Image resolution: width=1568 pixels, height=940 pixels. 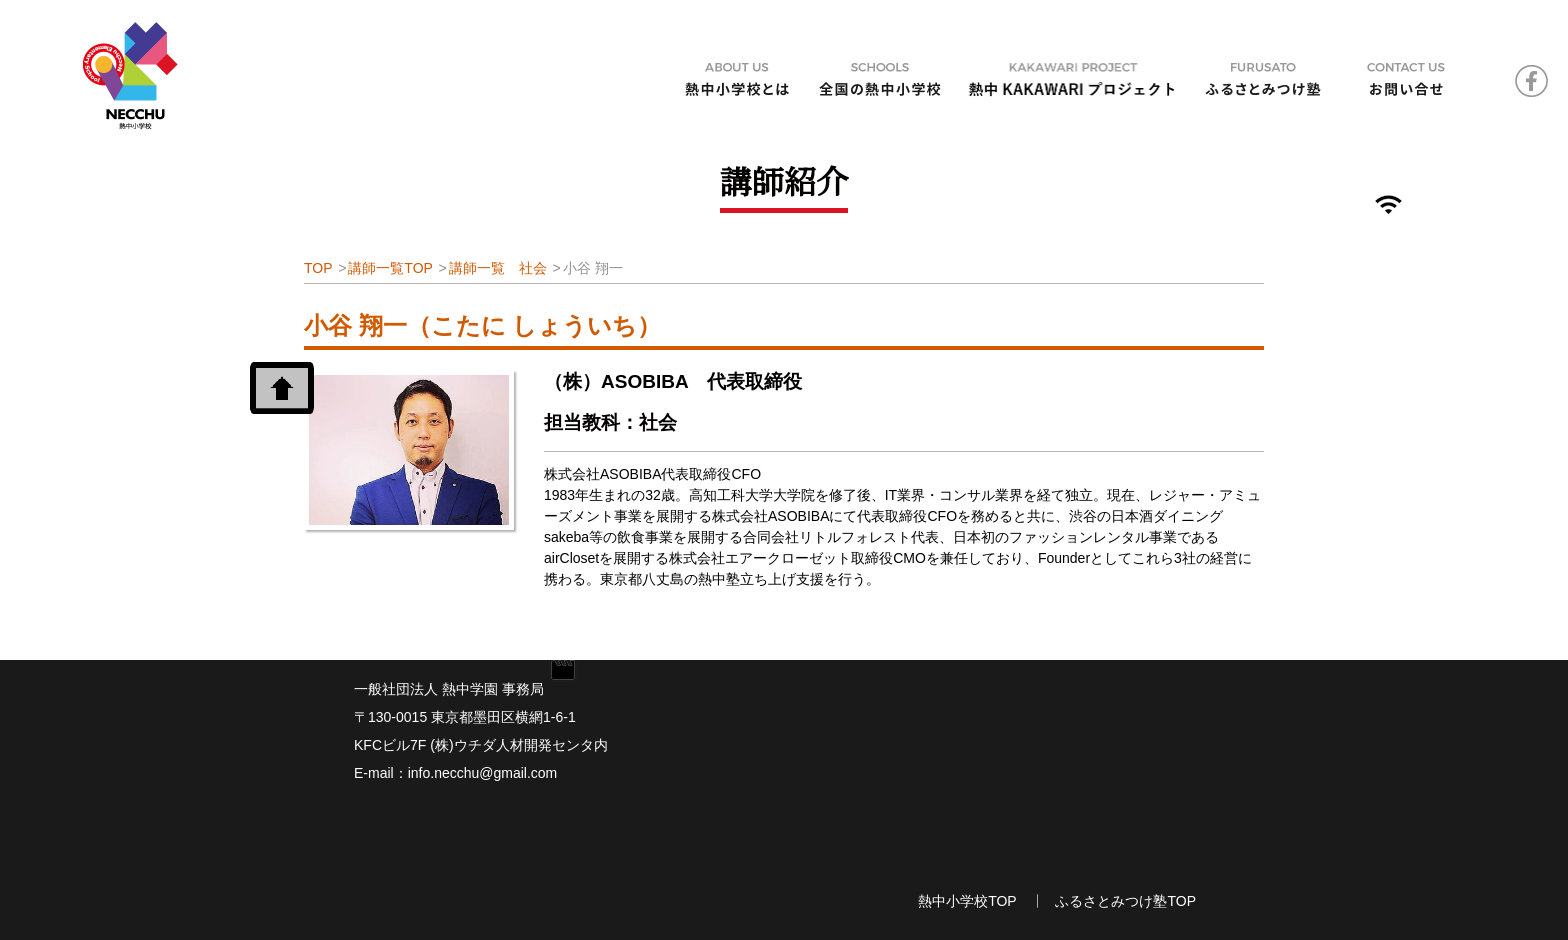 What do you see at coordinates (1388, 204) in the screenshot?
I see `indicates active wifi connection` at bounding box center [1388, 204].